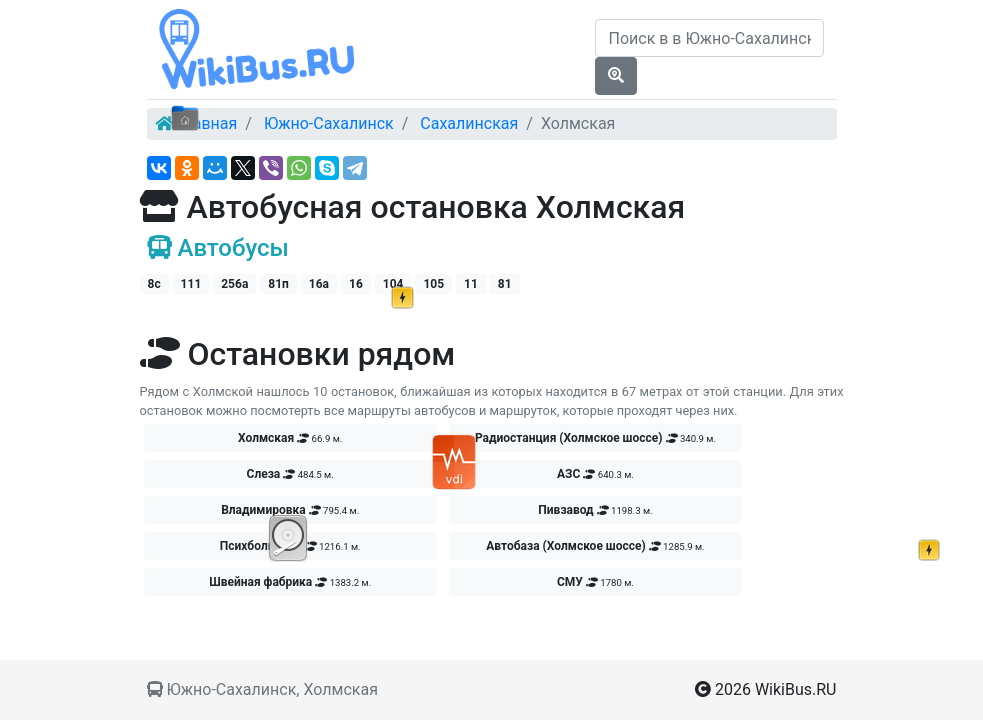 The width and height of the screenshot is (983, 720). I want to click on access your home folder, so click(185, 118).